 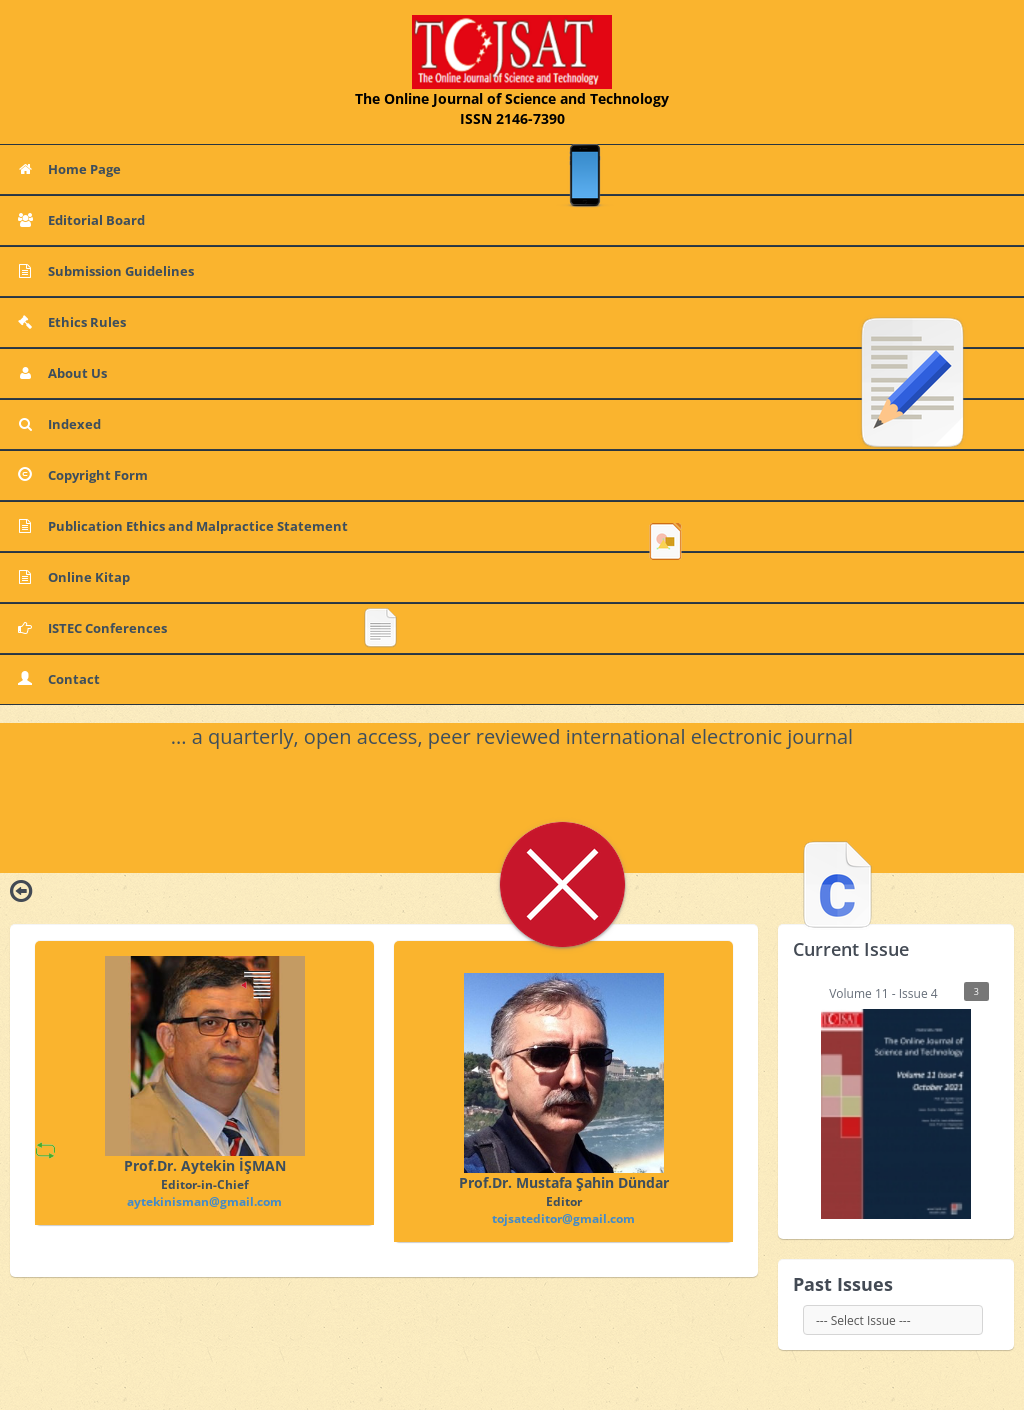 I want to click on open a libreoffice draw document, so click(x=665, y=541).